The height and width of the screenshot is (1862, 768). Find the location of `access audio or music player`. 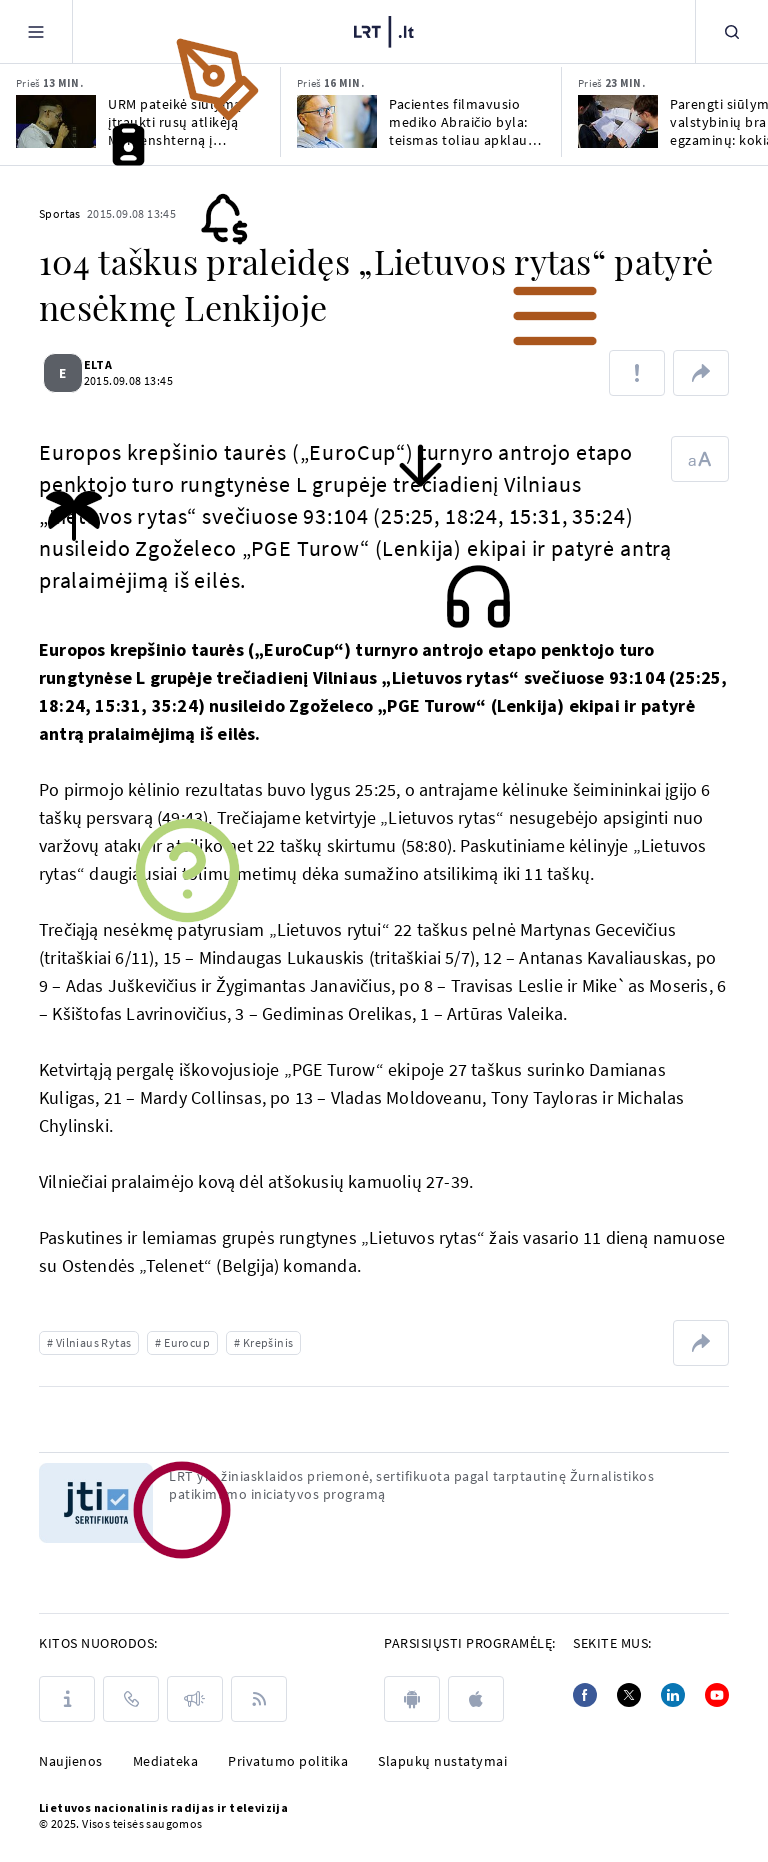

access audio or music player is located at coordinates (478, 596).